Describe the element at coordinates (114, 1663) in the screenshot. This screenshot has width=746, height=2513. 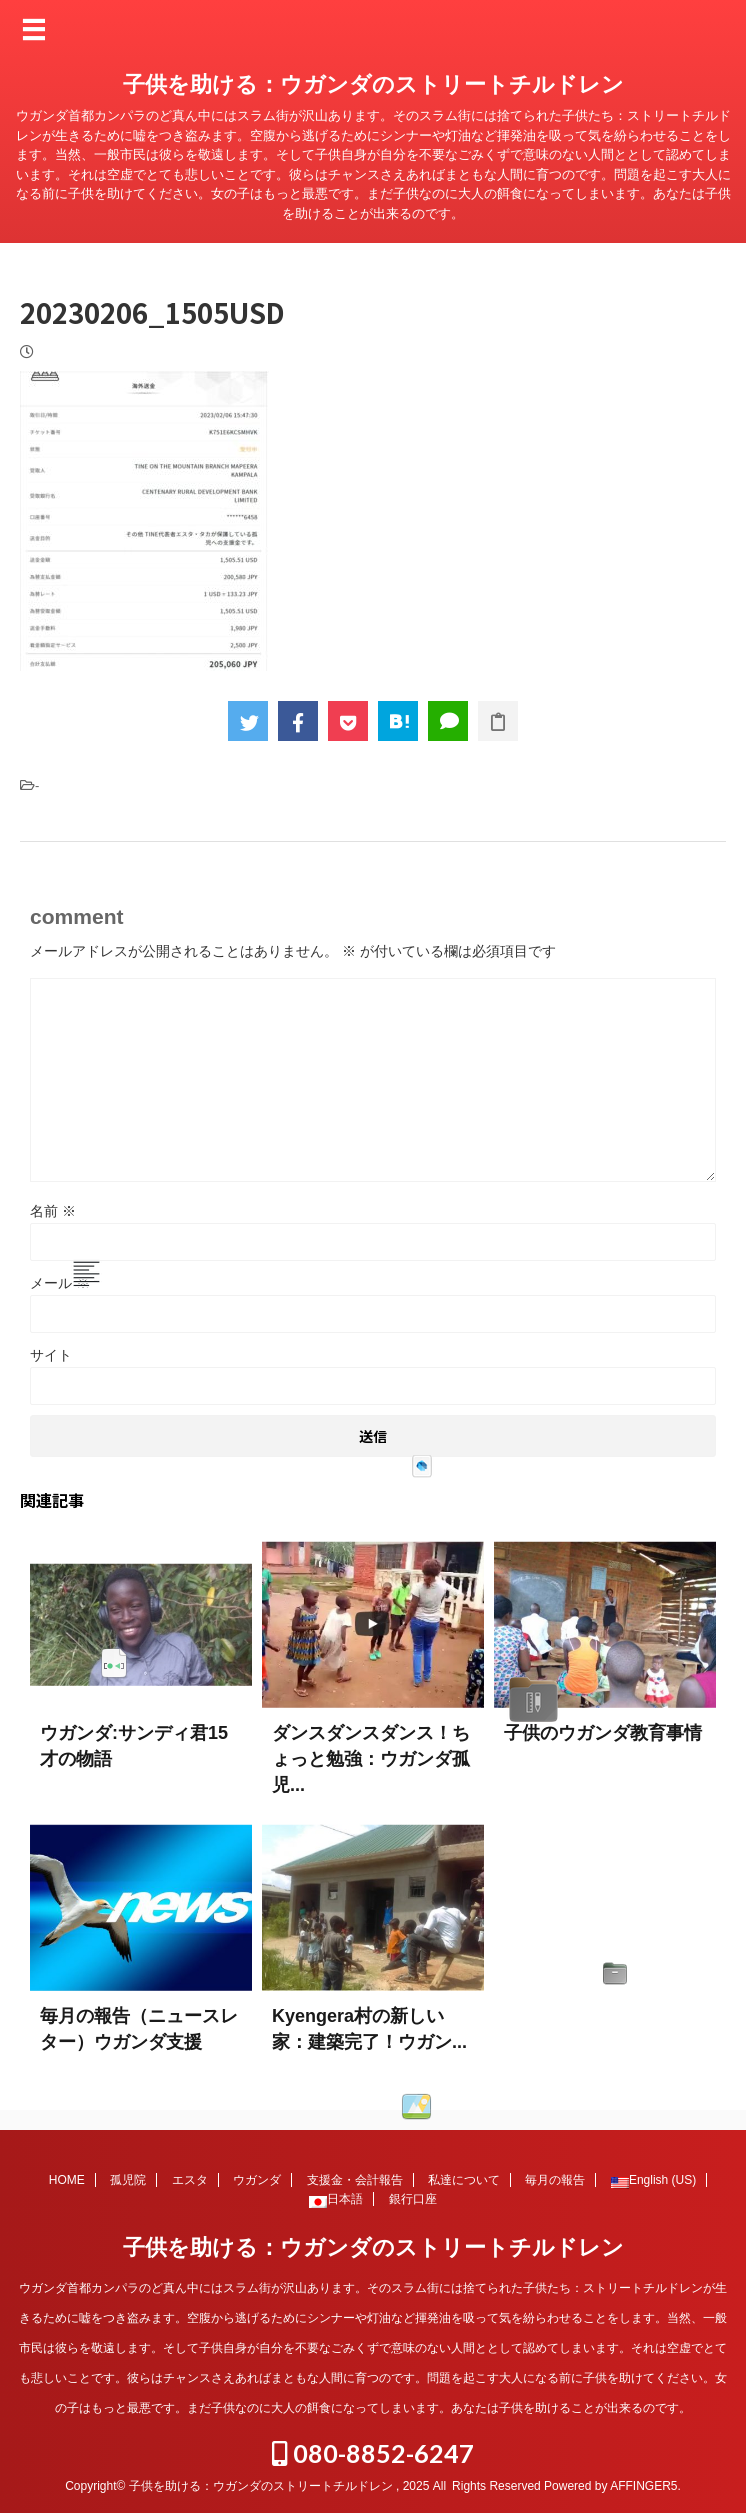
I see `a systemd unit configuration file` at that location.